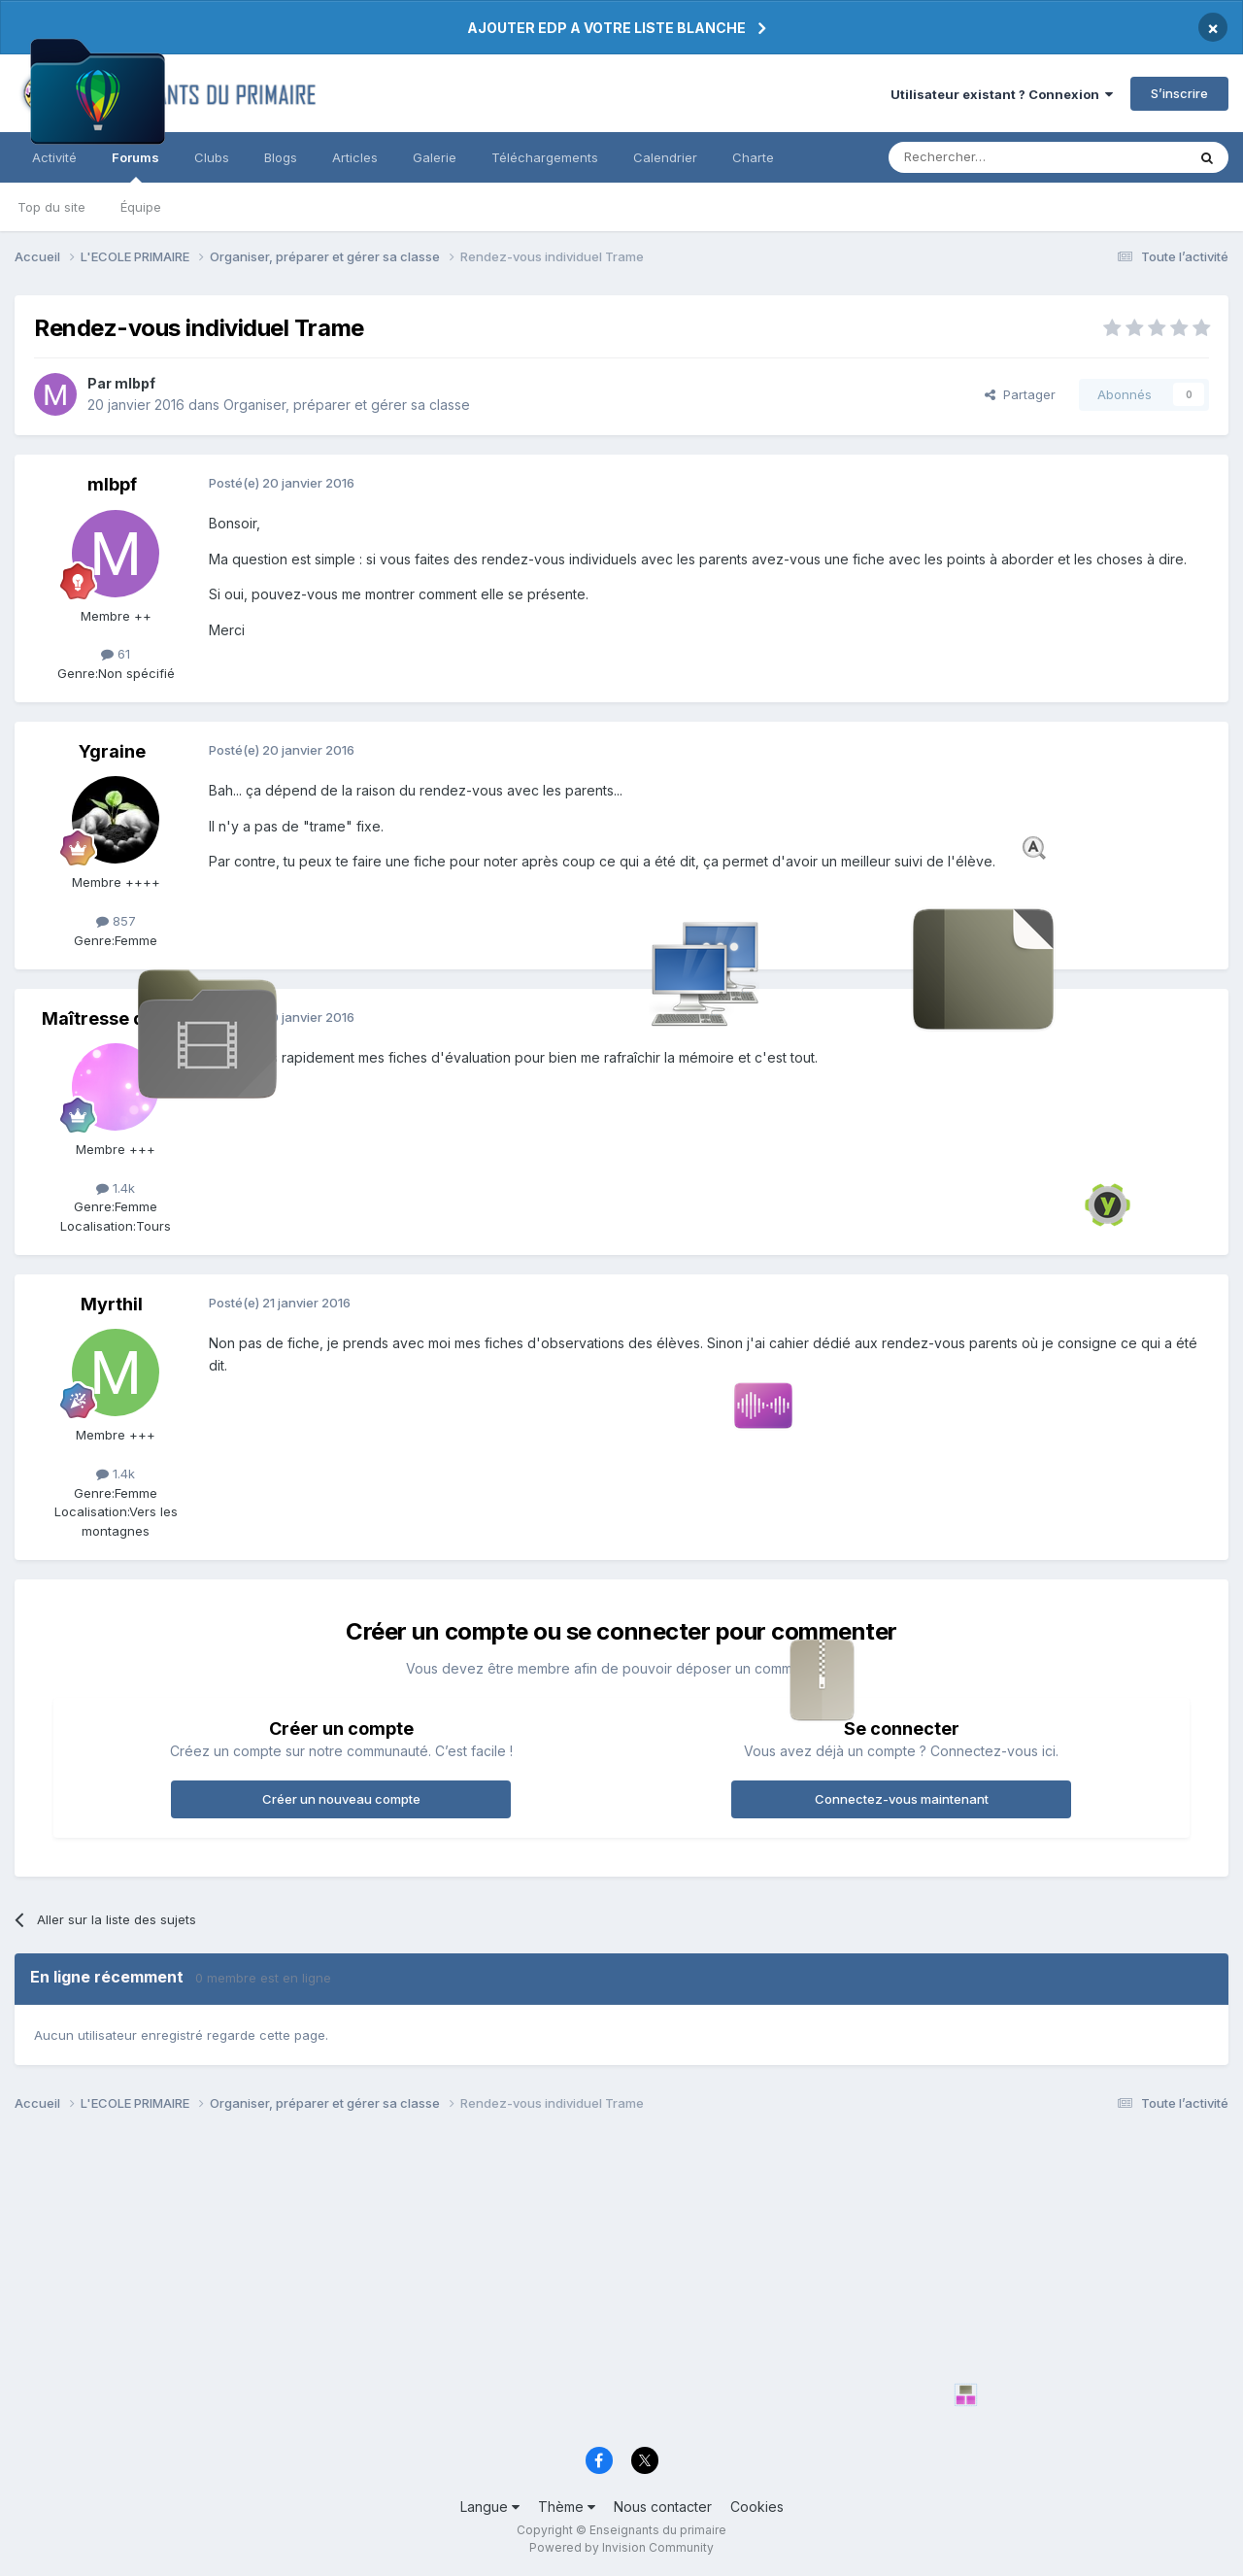 The width and height of the screenshot is (1243, 2576). I want to click on open CorelDRAW project files folder, so click(97, 95).